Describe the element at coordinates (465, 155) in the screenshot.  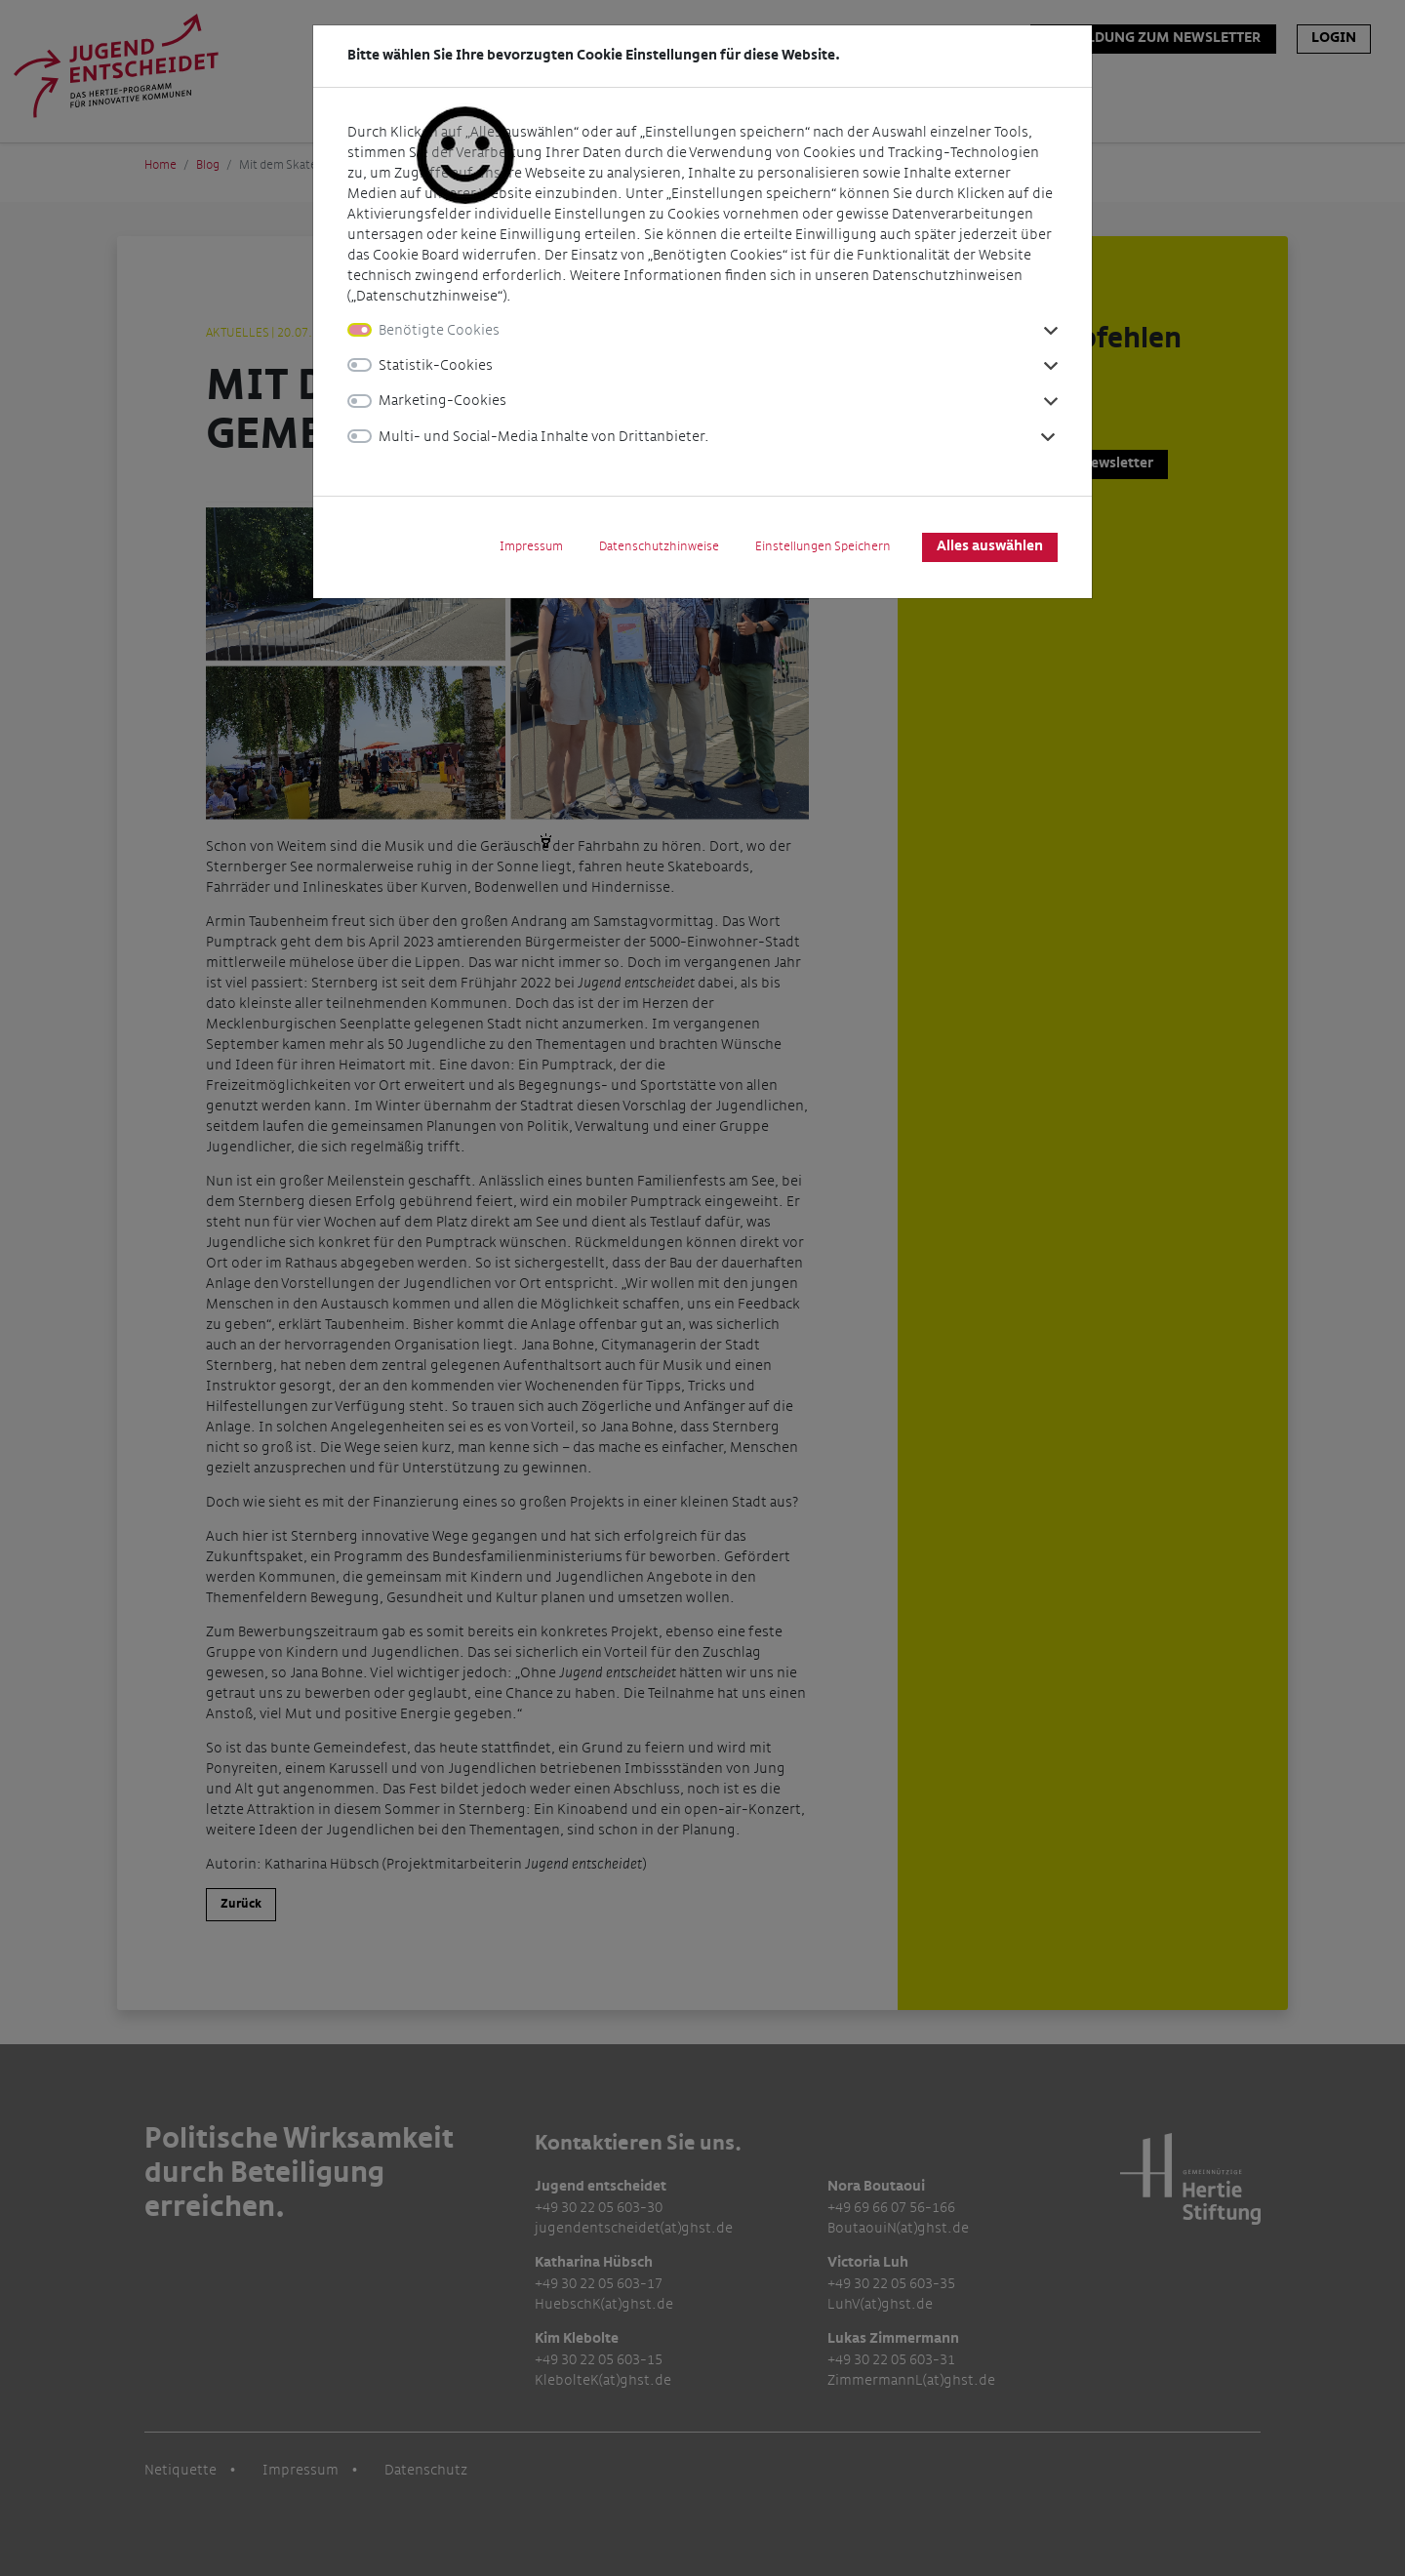
I see `add an emoji or reaction to a message` at that location.